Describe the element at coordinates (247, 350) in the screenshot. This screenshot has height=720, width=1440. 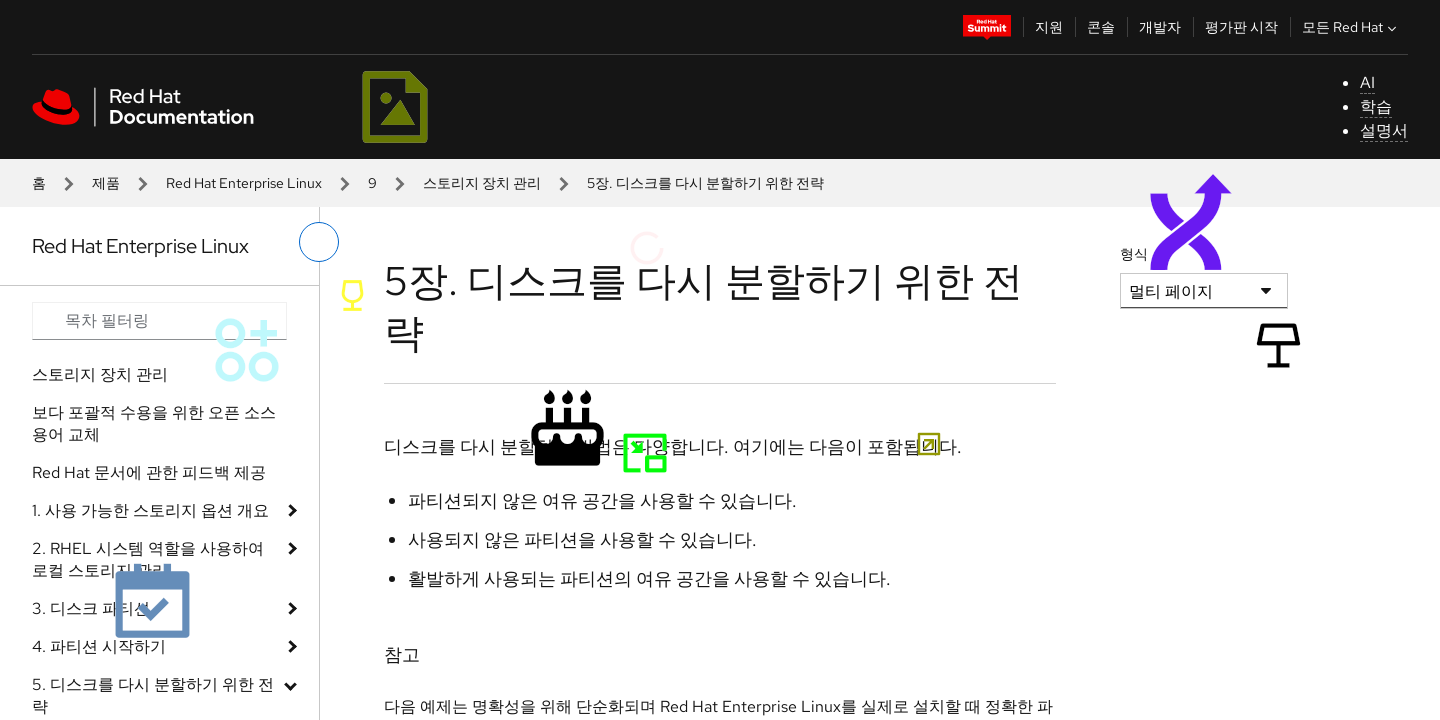
I see `add a new app to your collection` at that location.